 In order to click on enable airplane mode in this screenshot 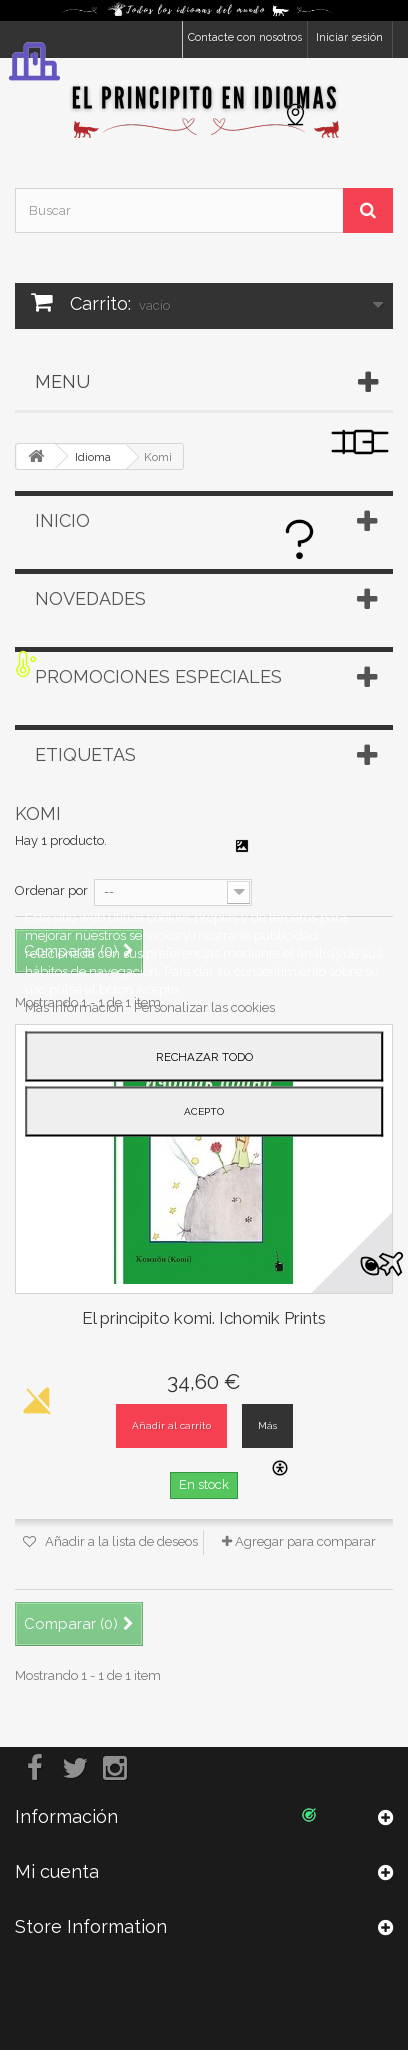, I will do `click(391, 1263)`.